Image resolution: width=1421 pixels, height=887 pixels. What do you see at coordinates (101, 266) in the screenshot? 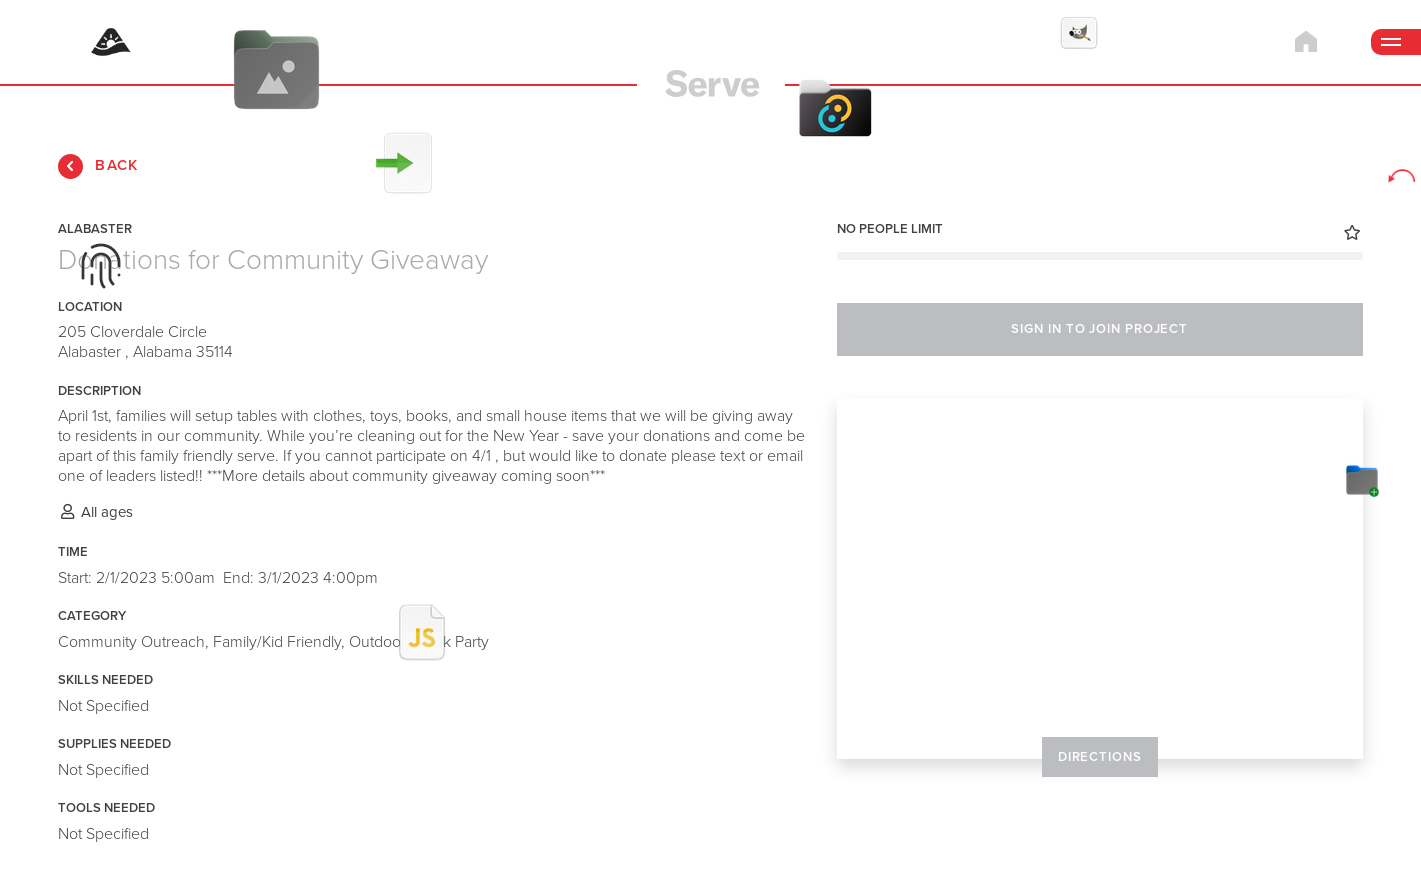
I see `authenticate with fingerprint` at bounding box center [101, 266].